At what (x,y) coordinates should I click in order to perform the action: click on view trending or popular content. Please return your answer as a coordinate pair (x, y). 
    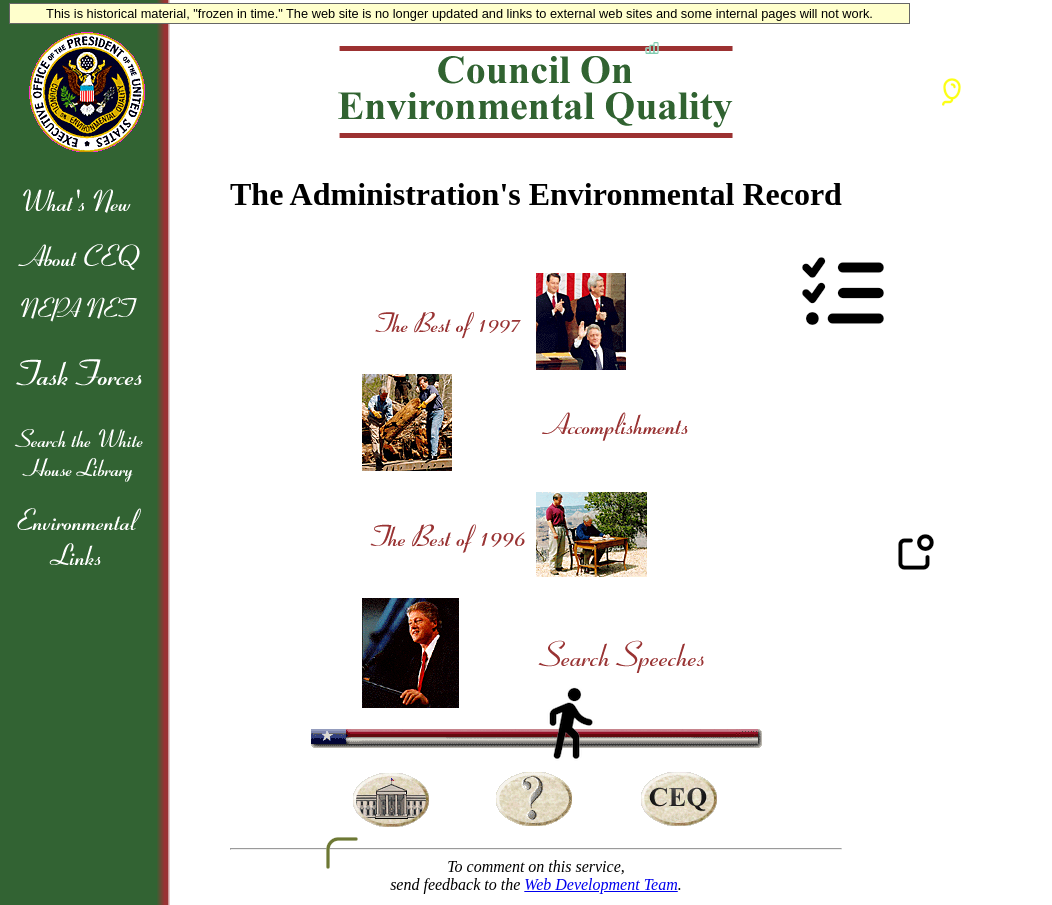
    Looking at the image, I should click on (652, 48).